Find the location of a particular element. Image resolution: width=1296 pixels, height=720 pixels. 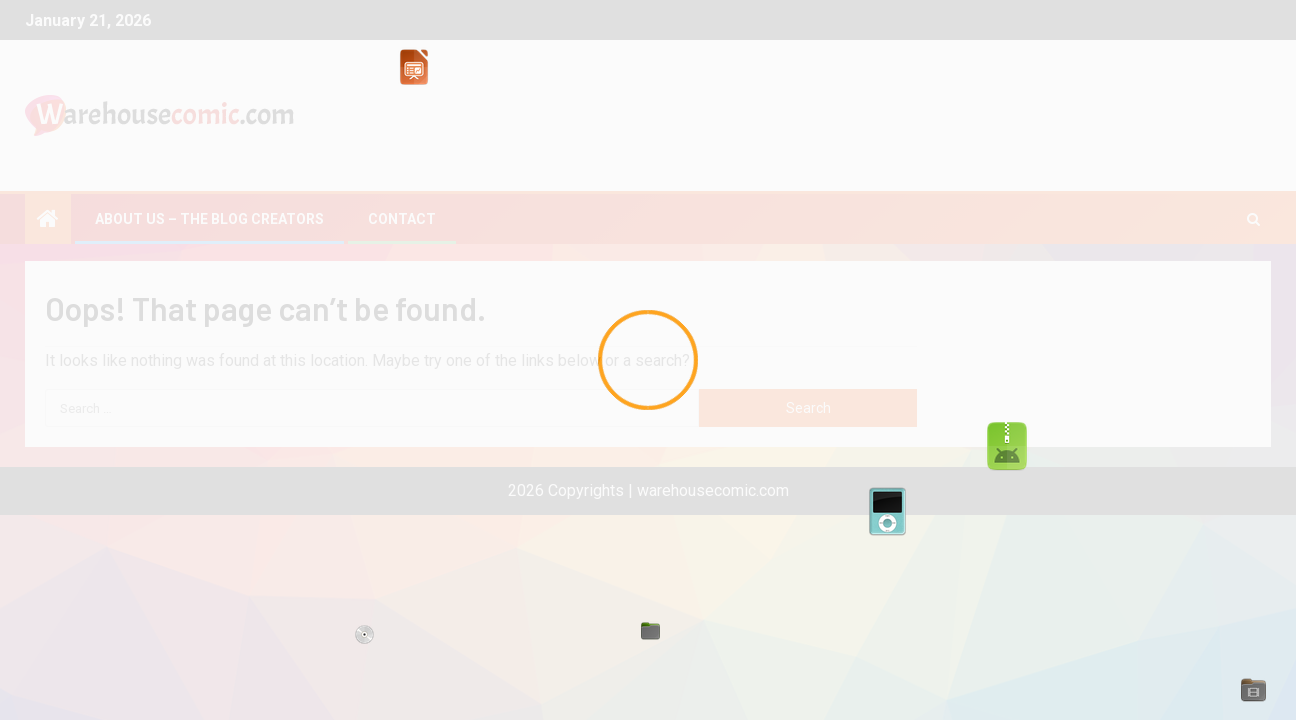

open folder to view contents is located at coordinates (650, 630).